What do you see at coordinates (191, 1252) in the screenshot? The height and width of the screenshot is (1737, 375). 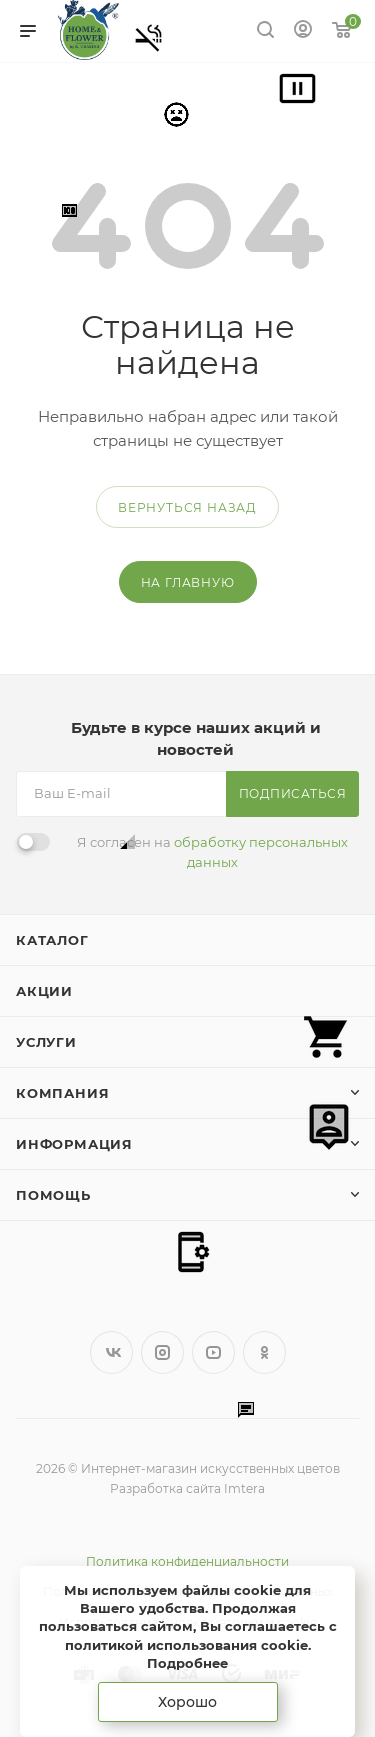 I see `access app settings` at bounding box center [191, 1252].